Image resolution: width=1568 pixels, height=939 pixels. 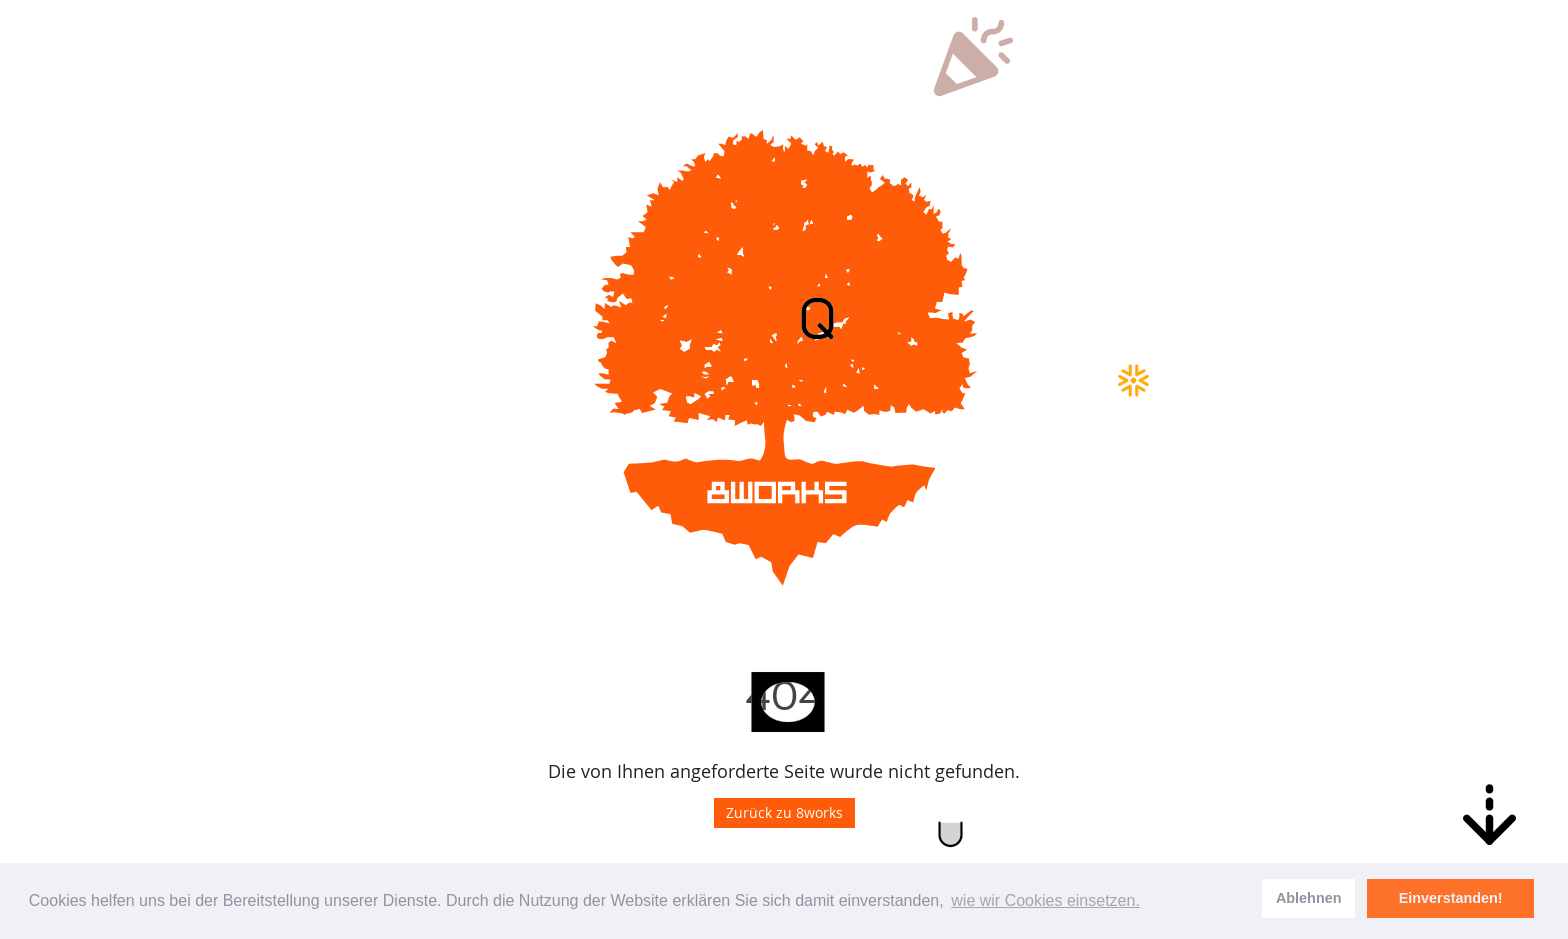 What do you see at coordinates (788, 702) in the screenshot?
I see `apply vignette effect to photo` at bounding box center [788, 702].